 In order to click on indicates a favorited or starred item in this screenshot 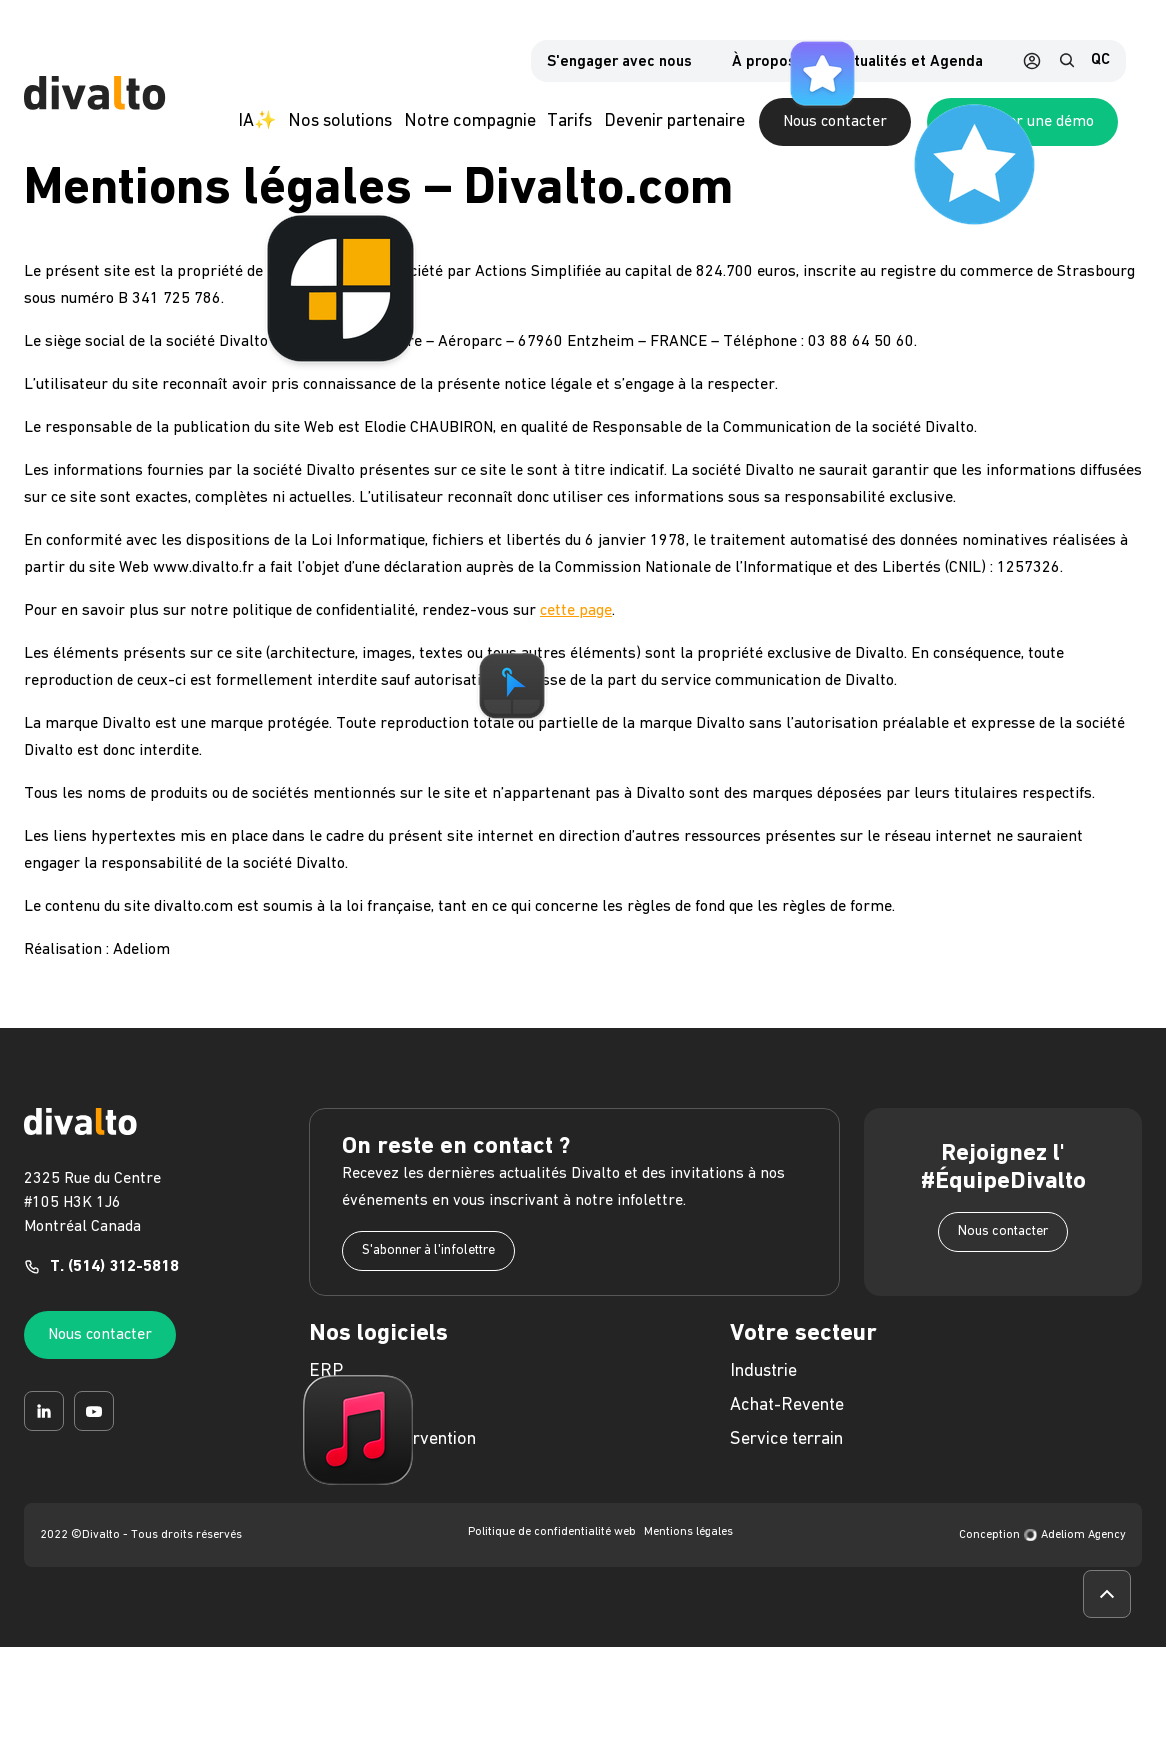, I will do `click(974, 164)`.